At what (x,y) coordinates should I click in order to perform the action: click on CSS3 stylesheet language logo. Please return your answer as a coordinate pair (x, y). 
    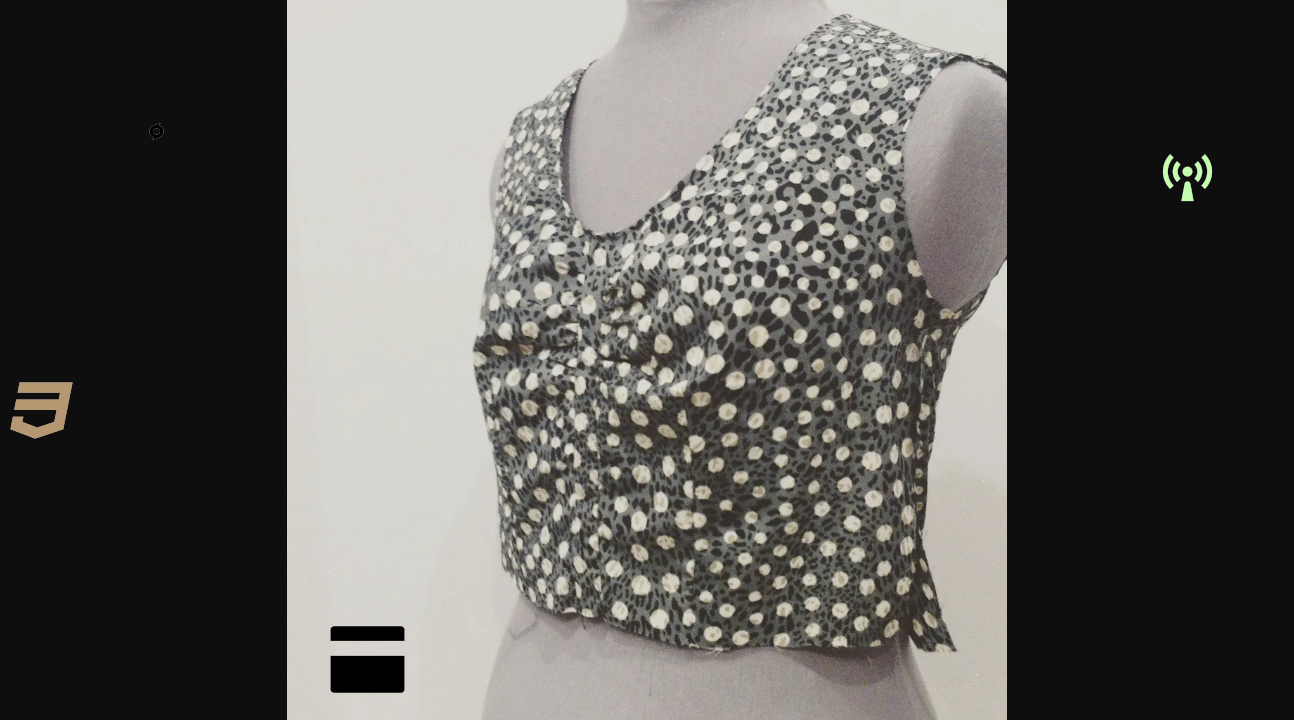
    Looking at the image, I should click on (41, 410).